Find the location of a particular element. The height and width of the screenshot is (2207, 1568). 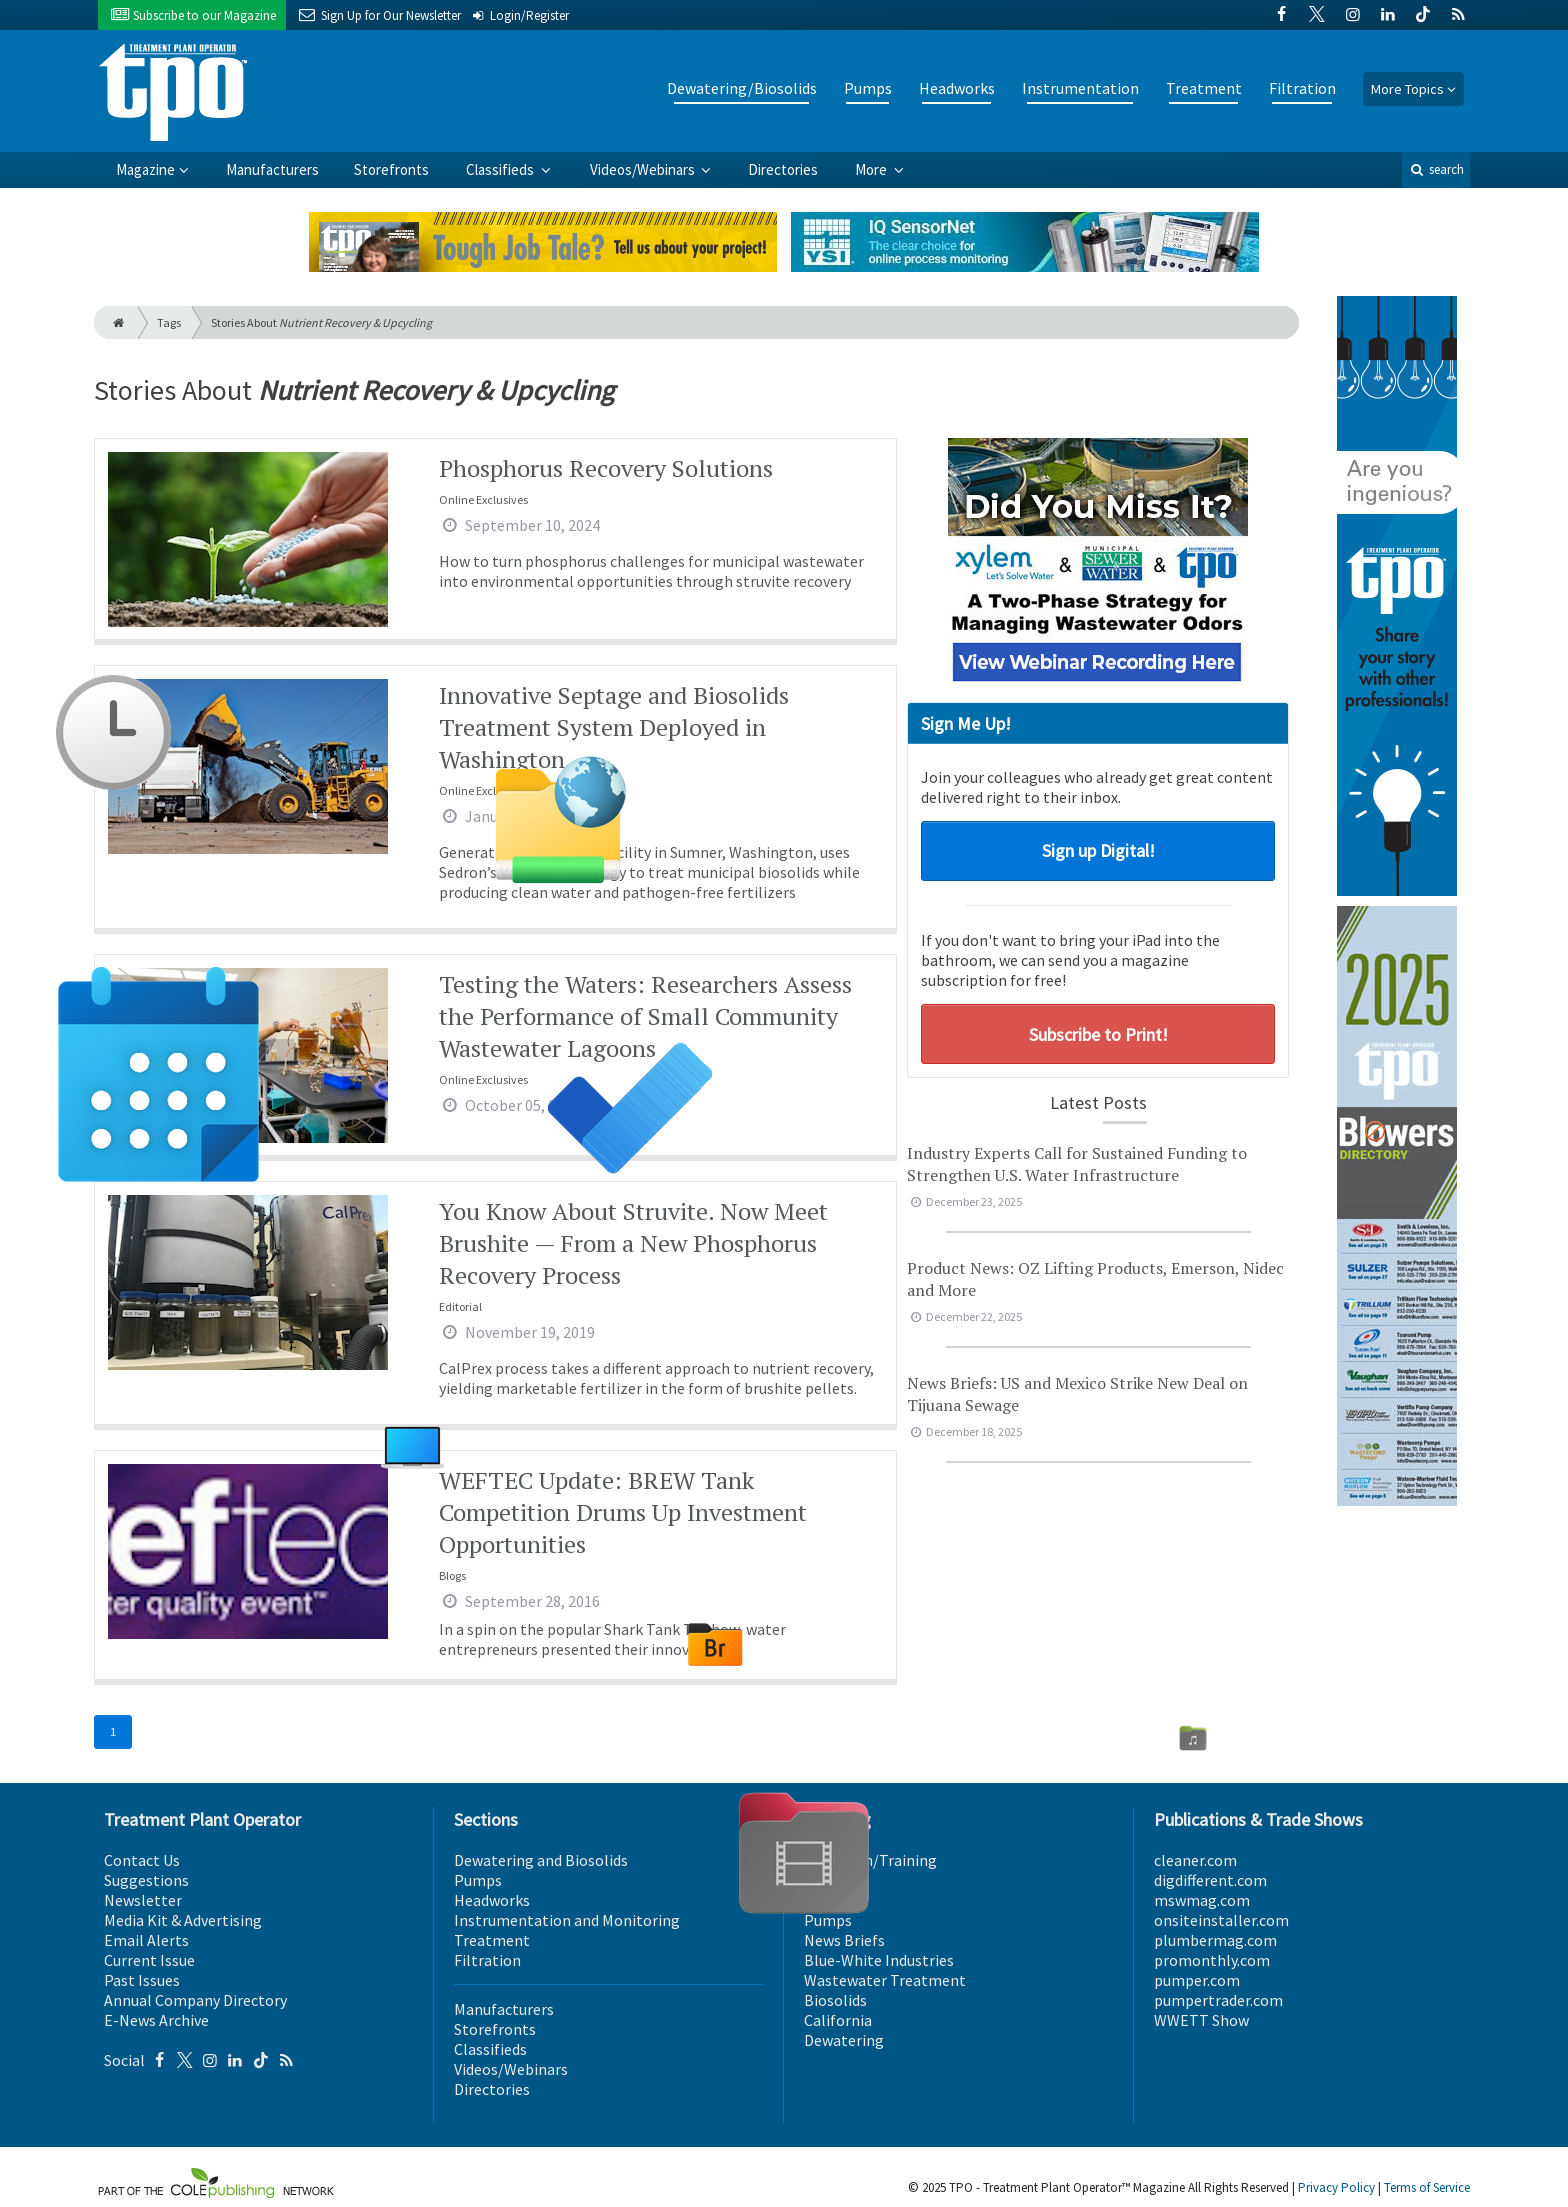

open videos folder is located at coordinates (804, 1853).